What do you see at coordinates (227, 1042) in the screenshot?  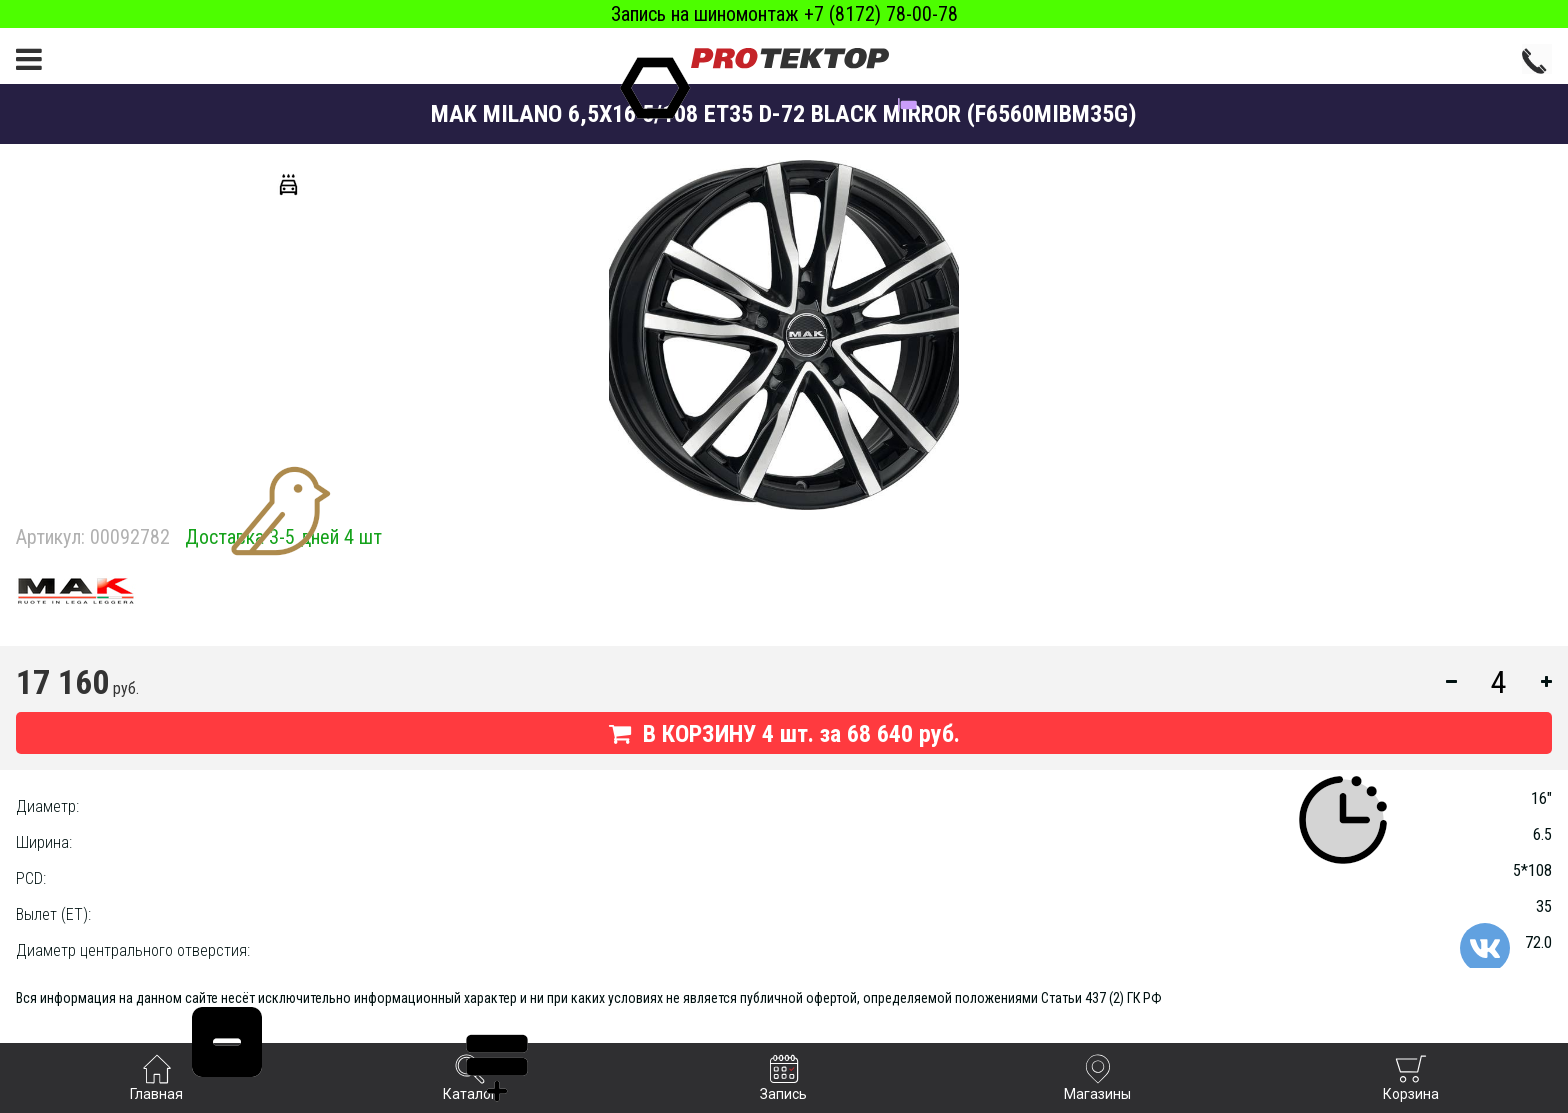 I see `remove an item from a list` at bounding box center [227, 1042].